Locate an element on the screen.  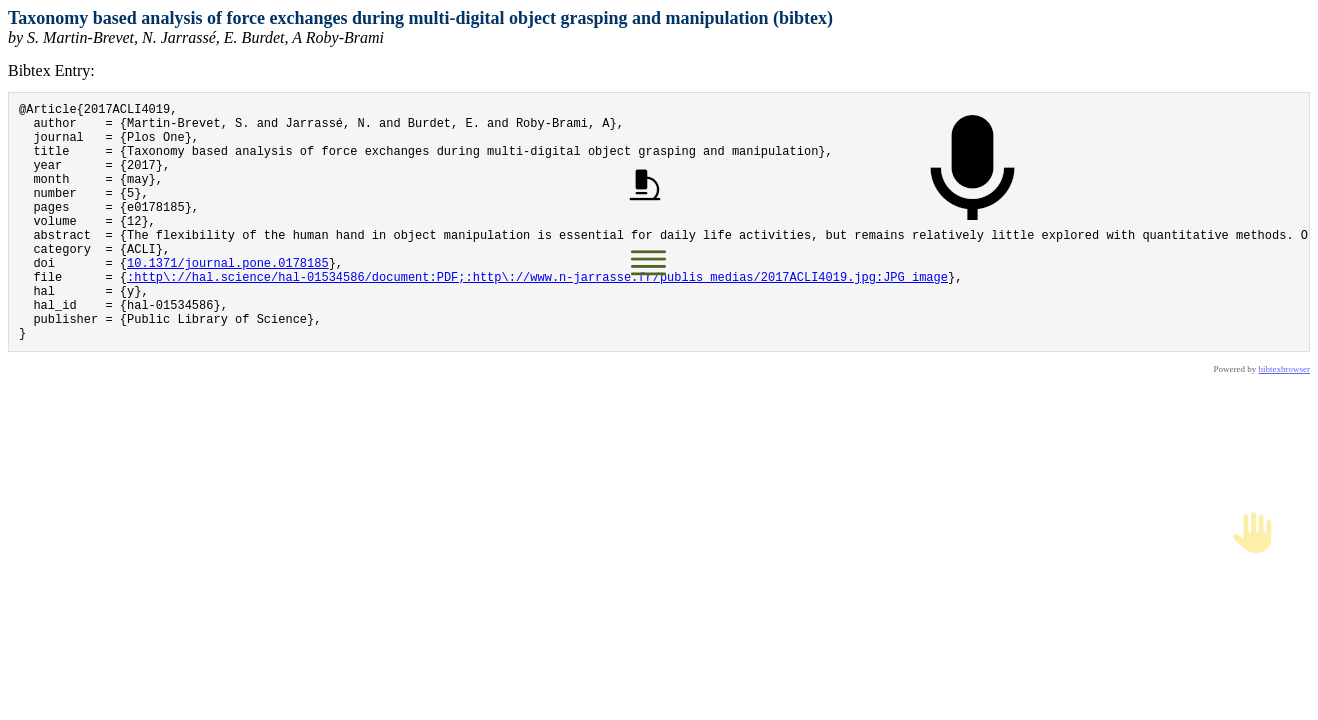
access research or laboratory tools is located at coordinates (645, 186).